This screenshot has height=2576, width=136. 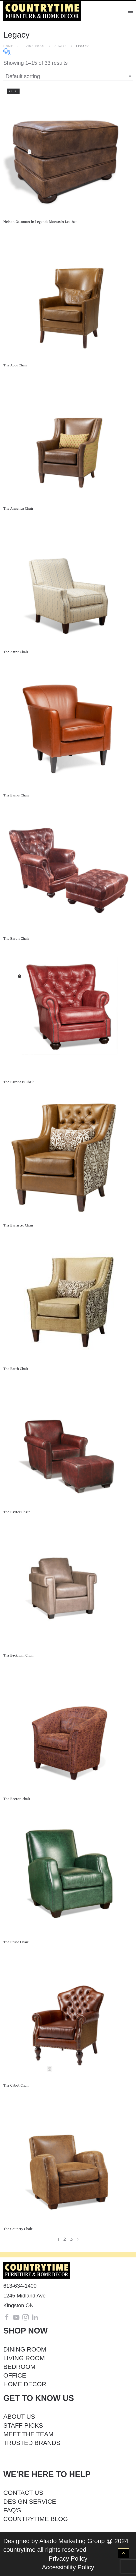 What do you see at coordinates (50, 2069) in the screenshot?
I see `apple disk image file (.dmg)` at bounding box center [50, 2069].